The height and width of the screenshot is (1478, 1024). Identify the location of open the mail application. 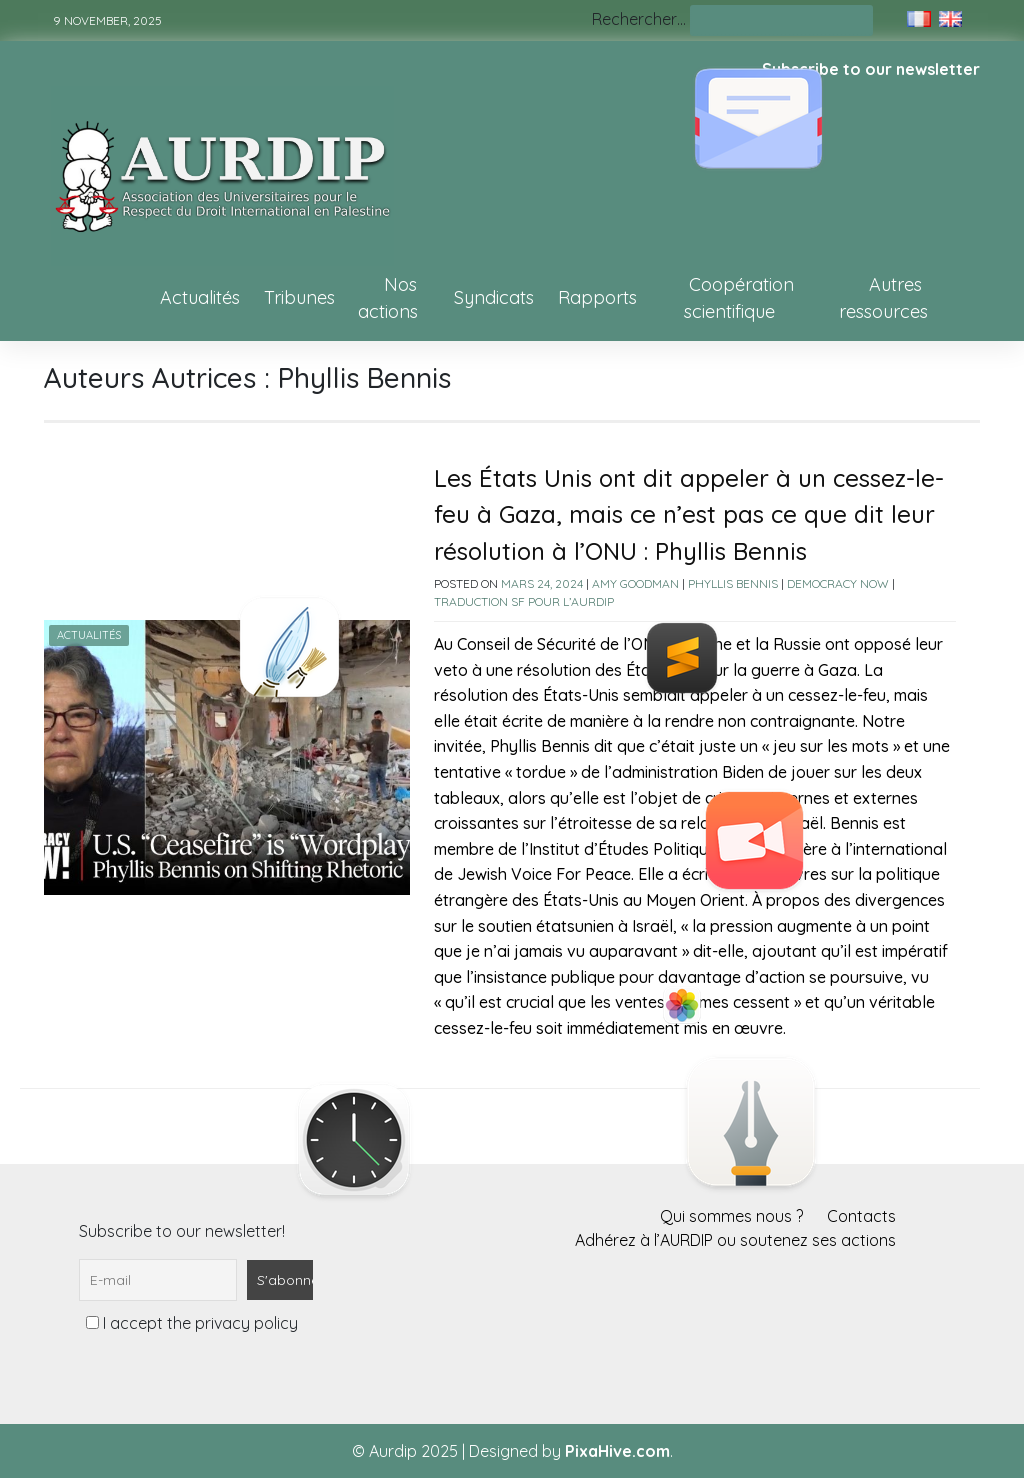
(758, 118).